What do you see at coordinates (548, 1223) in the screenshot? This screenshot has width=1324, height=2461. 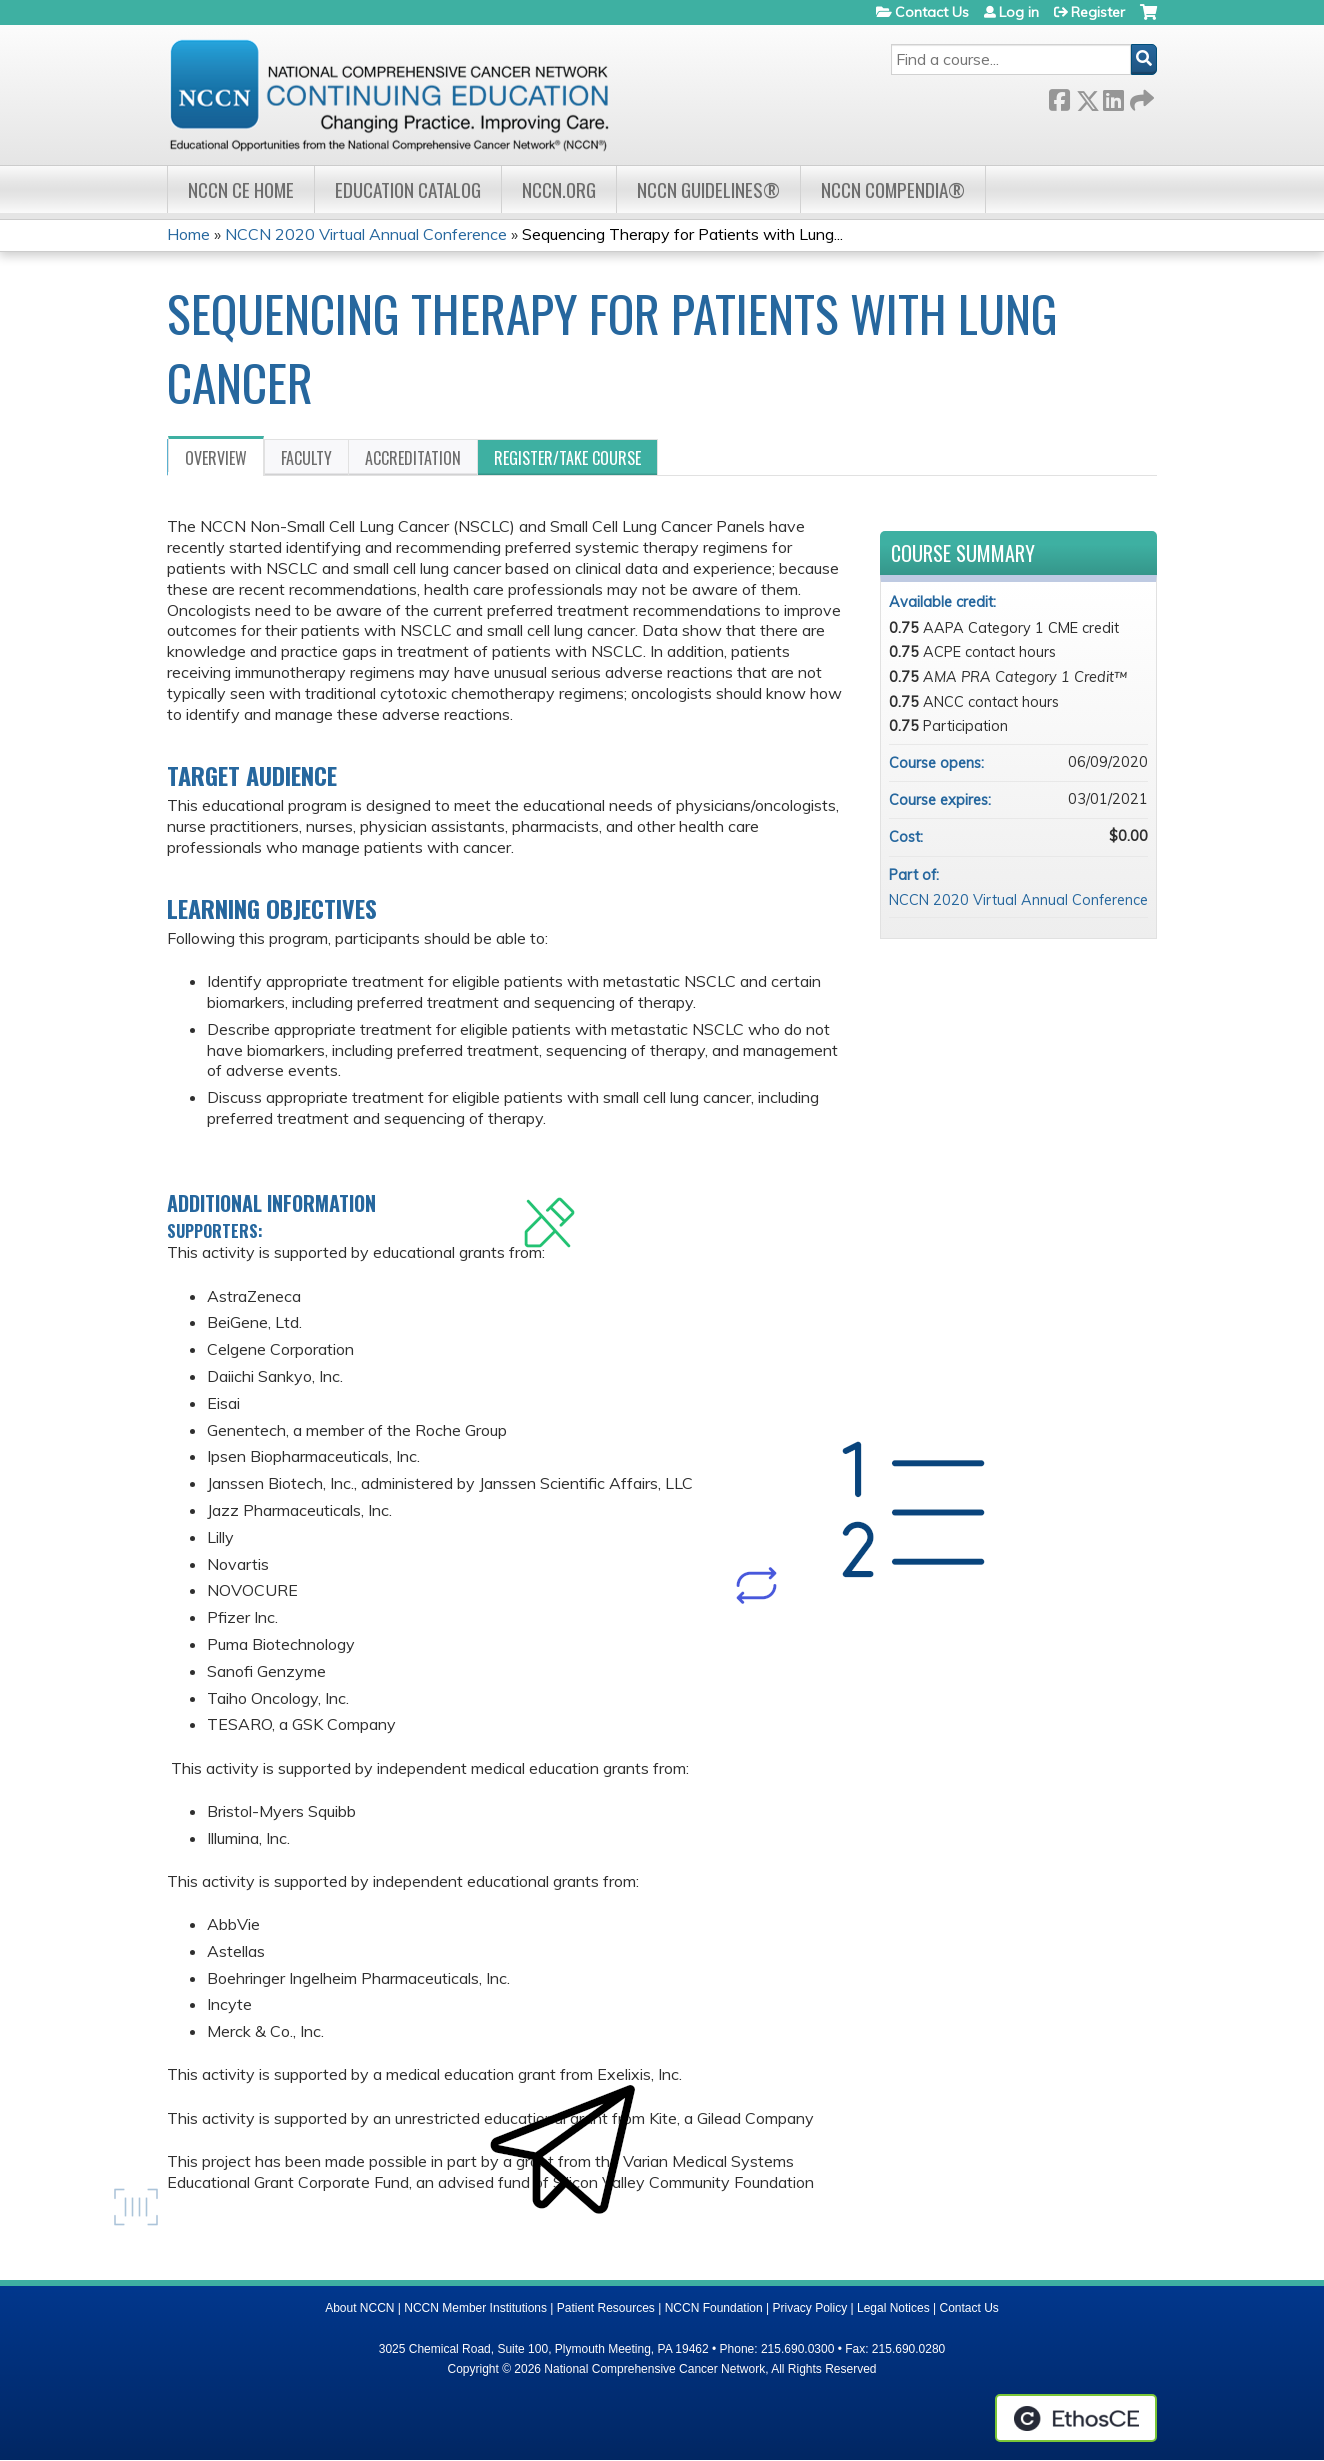 I see `editing is disabled` at bounding box center [548, 1223].